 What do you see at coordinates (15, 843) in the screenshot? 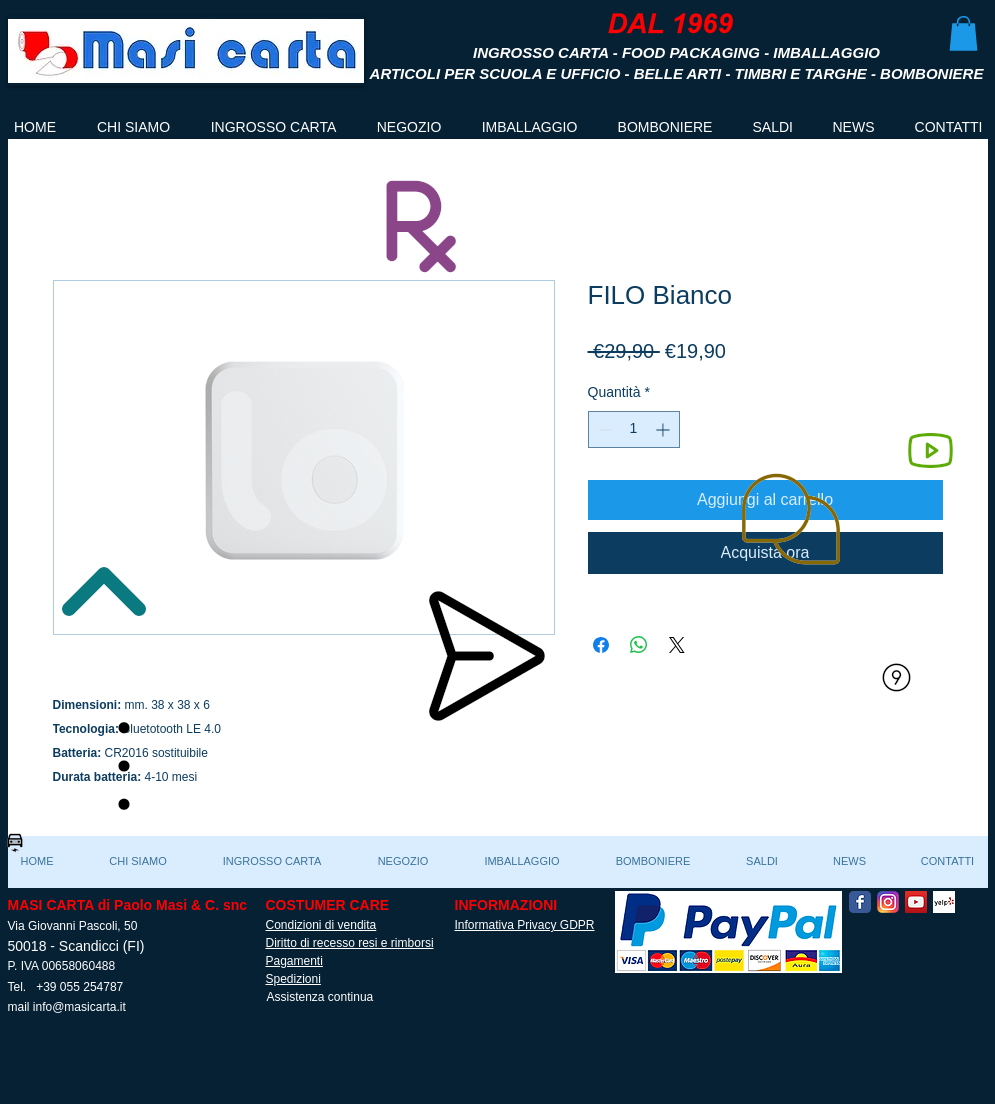
I see `find nearby electric vehicle charging stations` at bounding box center [15, 843].